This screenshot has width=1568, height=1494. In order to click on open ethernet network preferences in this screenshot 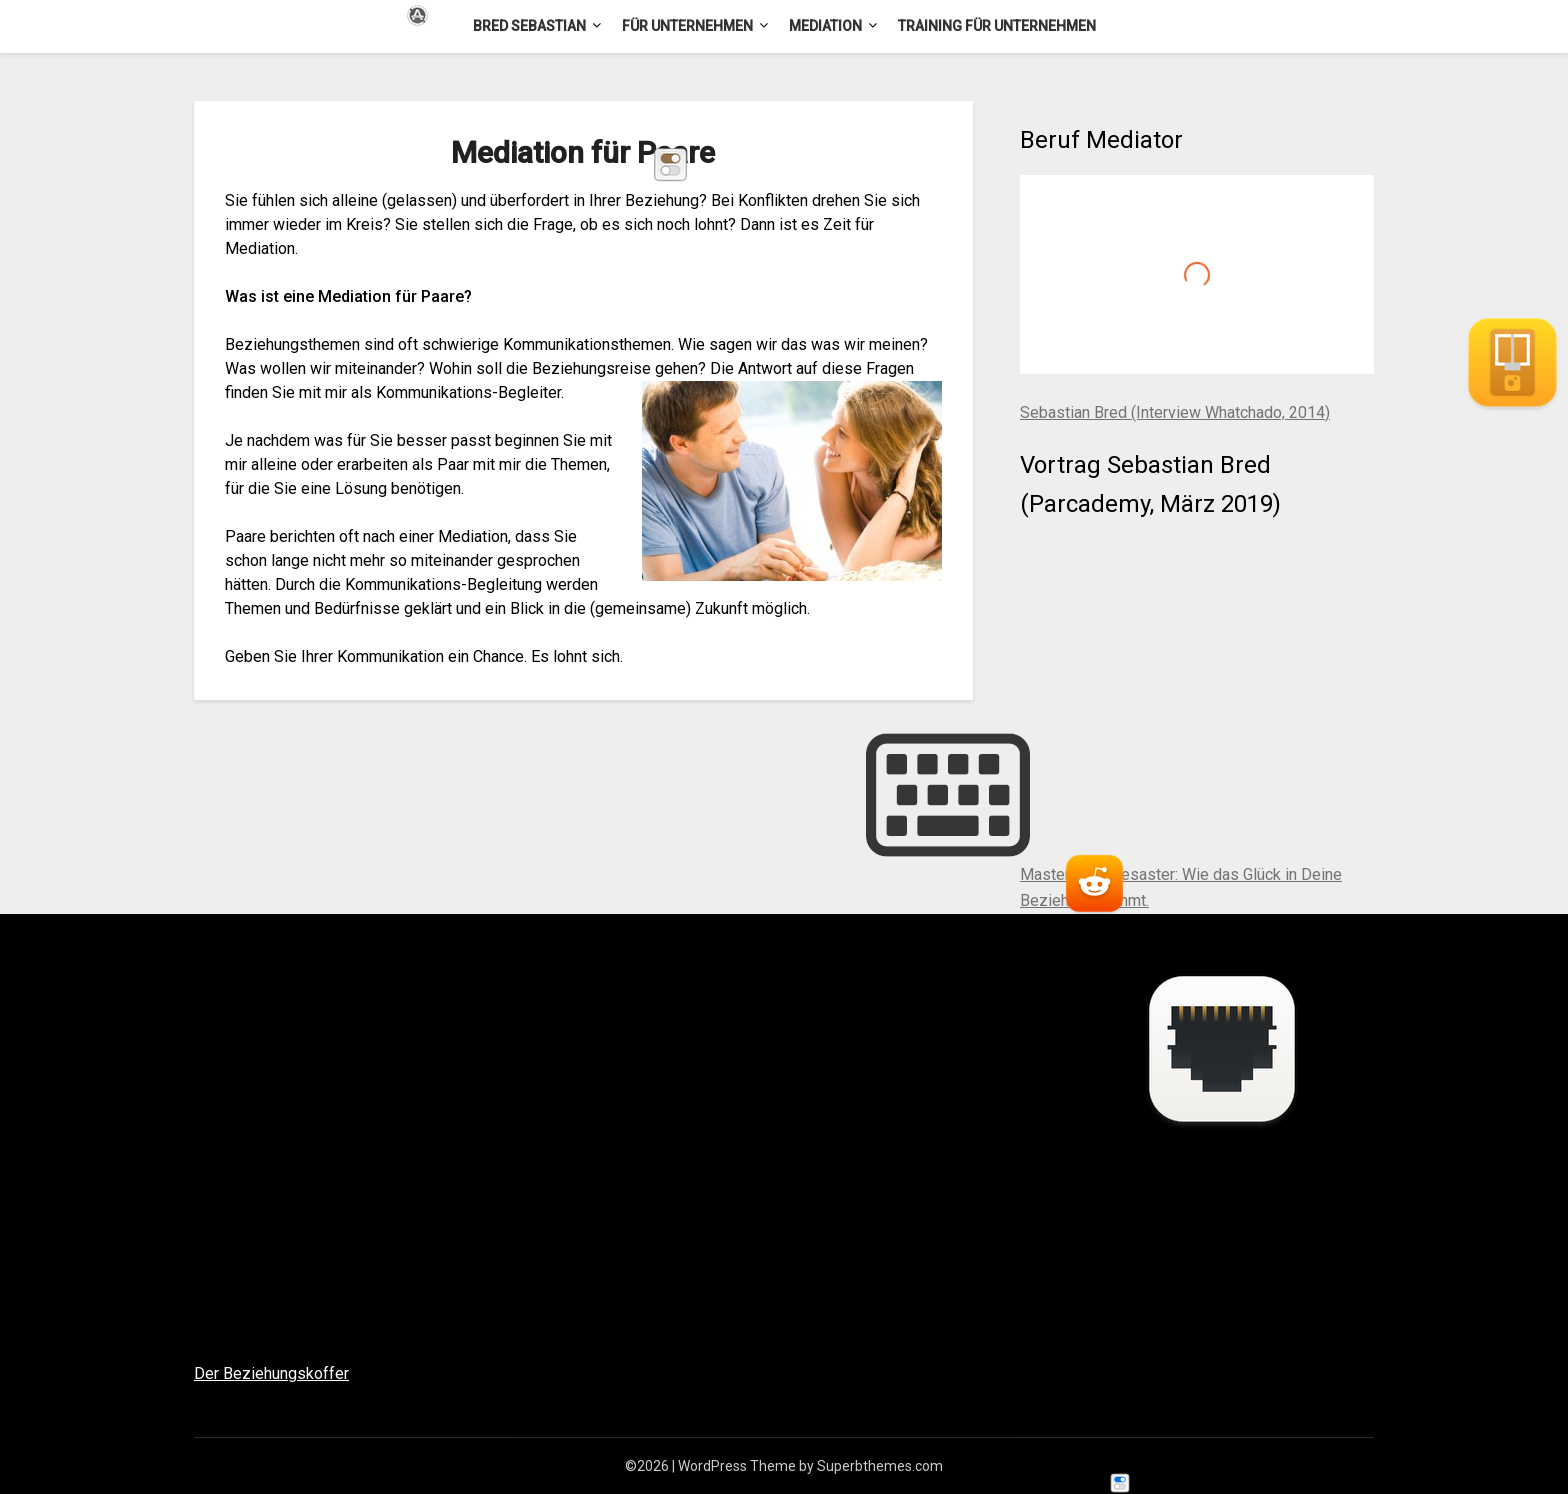, I will do `click(1222, 1049)`.